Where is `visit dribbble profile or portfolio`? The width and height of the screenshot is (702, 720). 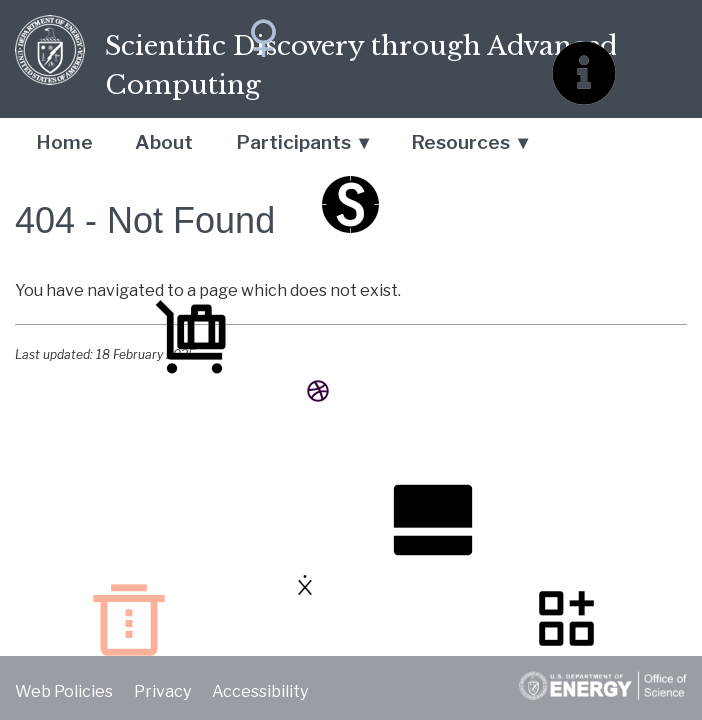
visit dribbble profile or portfolio is located at coordinates (318, 391).